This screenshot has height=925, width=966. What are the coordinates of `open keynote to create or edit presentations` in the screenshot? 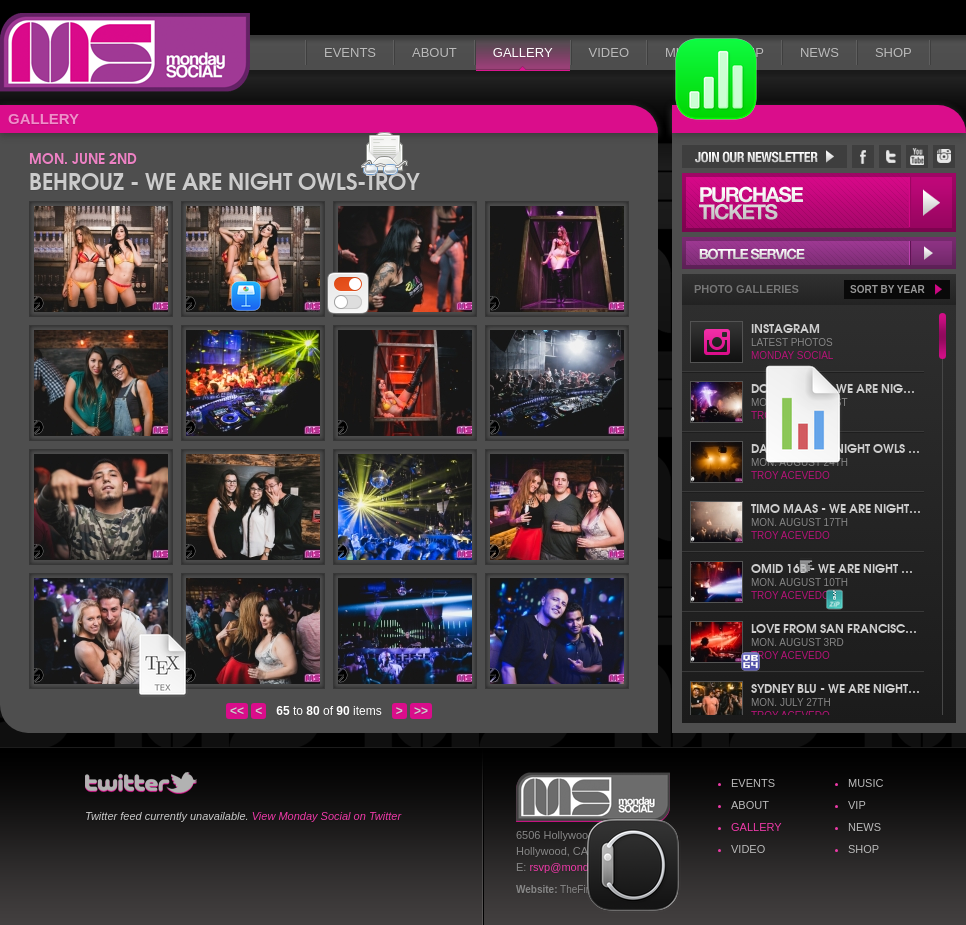 It's located at (246, 296).